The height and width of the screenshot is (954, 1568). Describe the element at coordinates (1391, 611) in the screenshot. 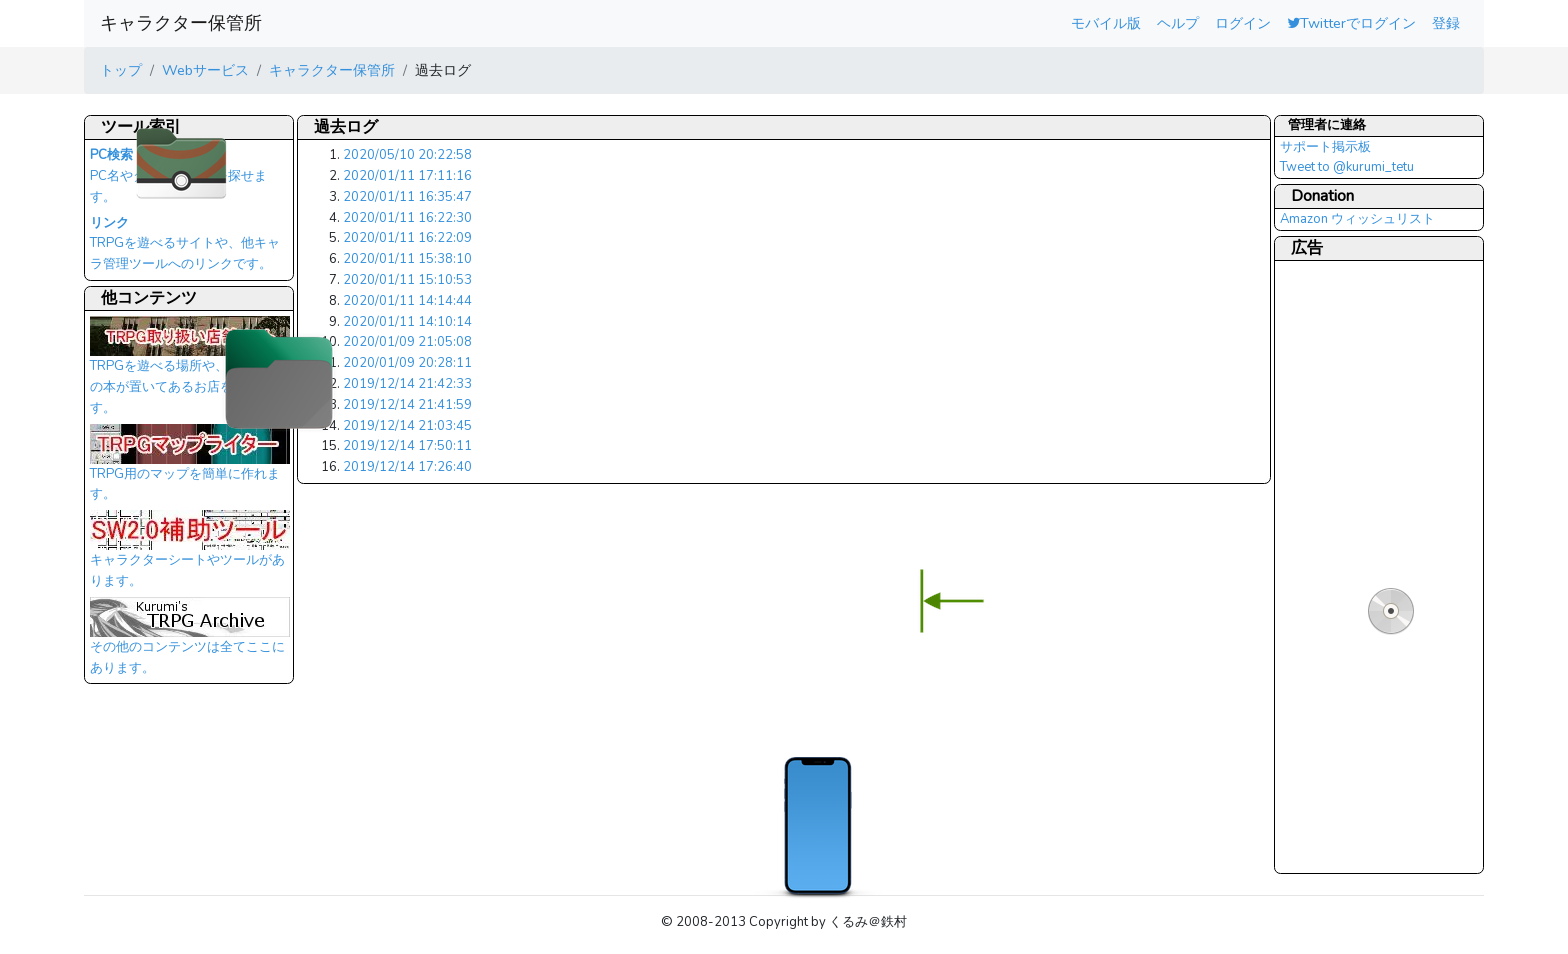

I see `indicates a DVD-RW drive or rewritable disc device` at that location.